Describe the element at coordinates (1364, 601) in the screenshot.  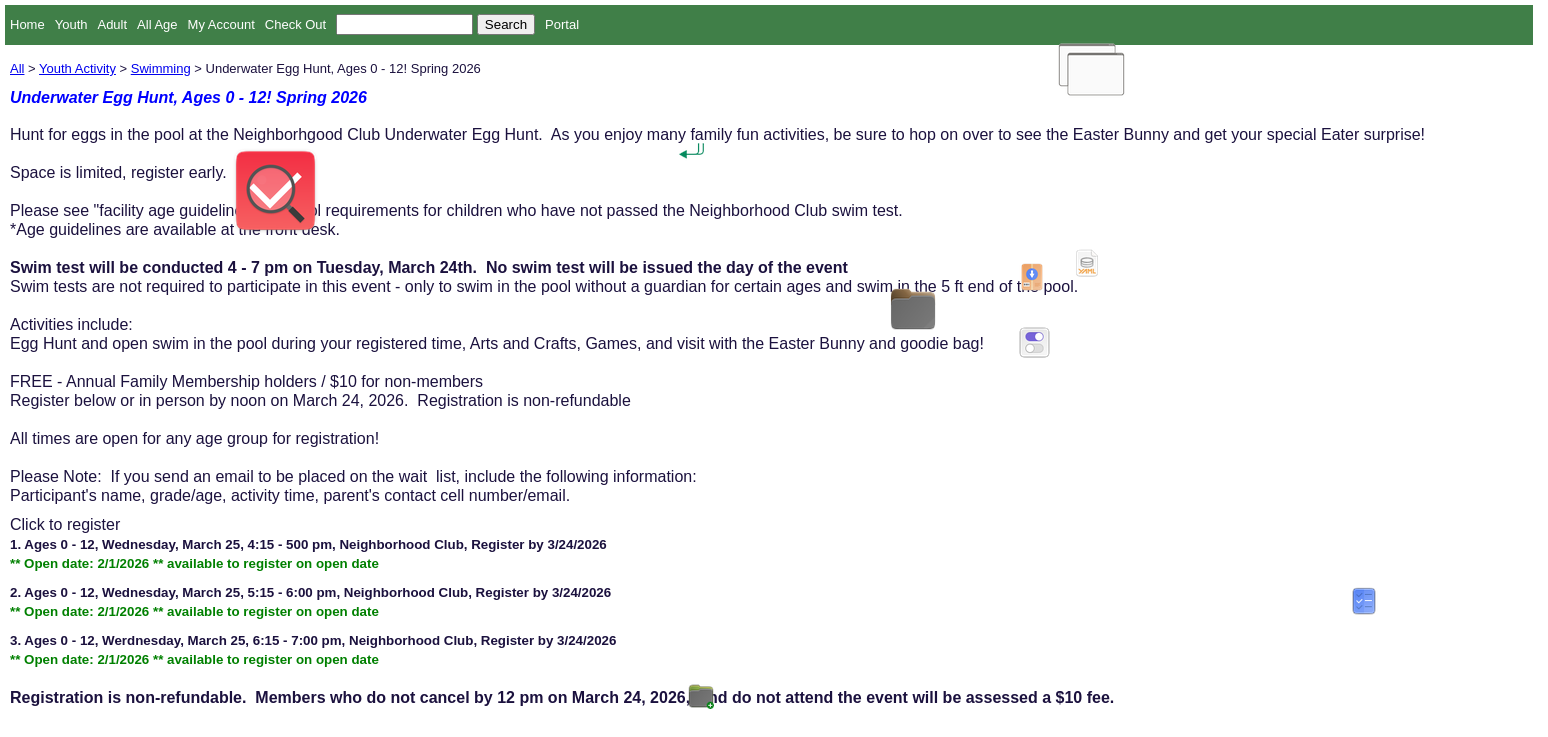
I see `open the to-do list app` at that location.